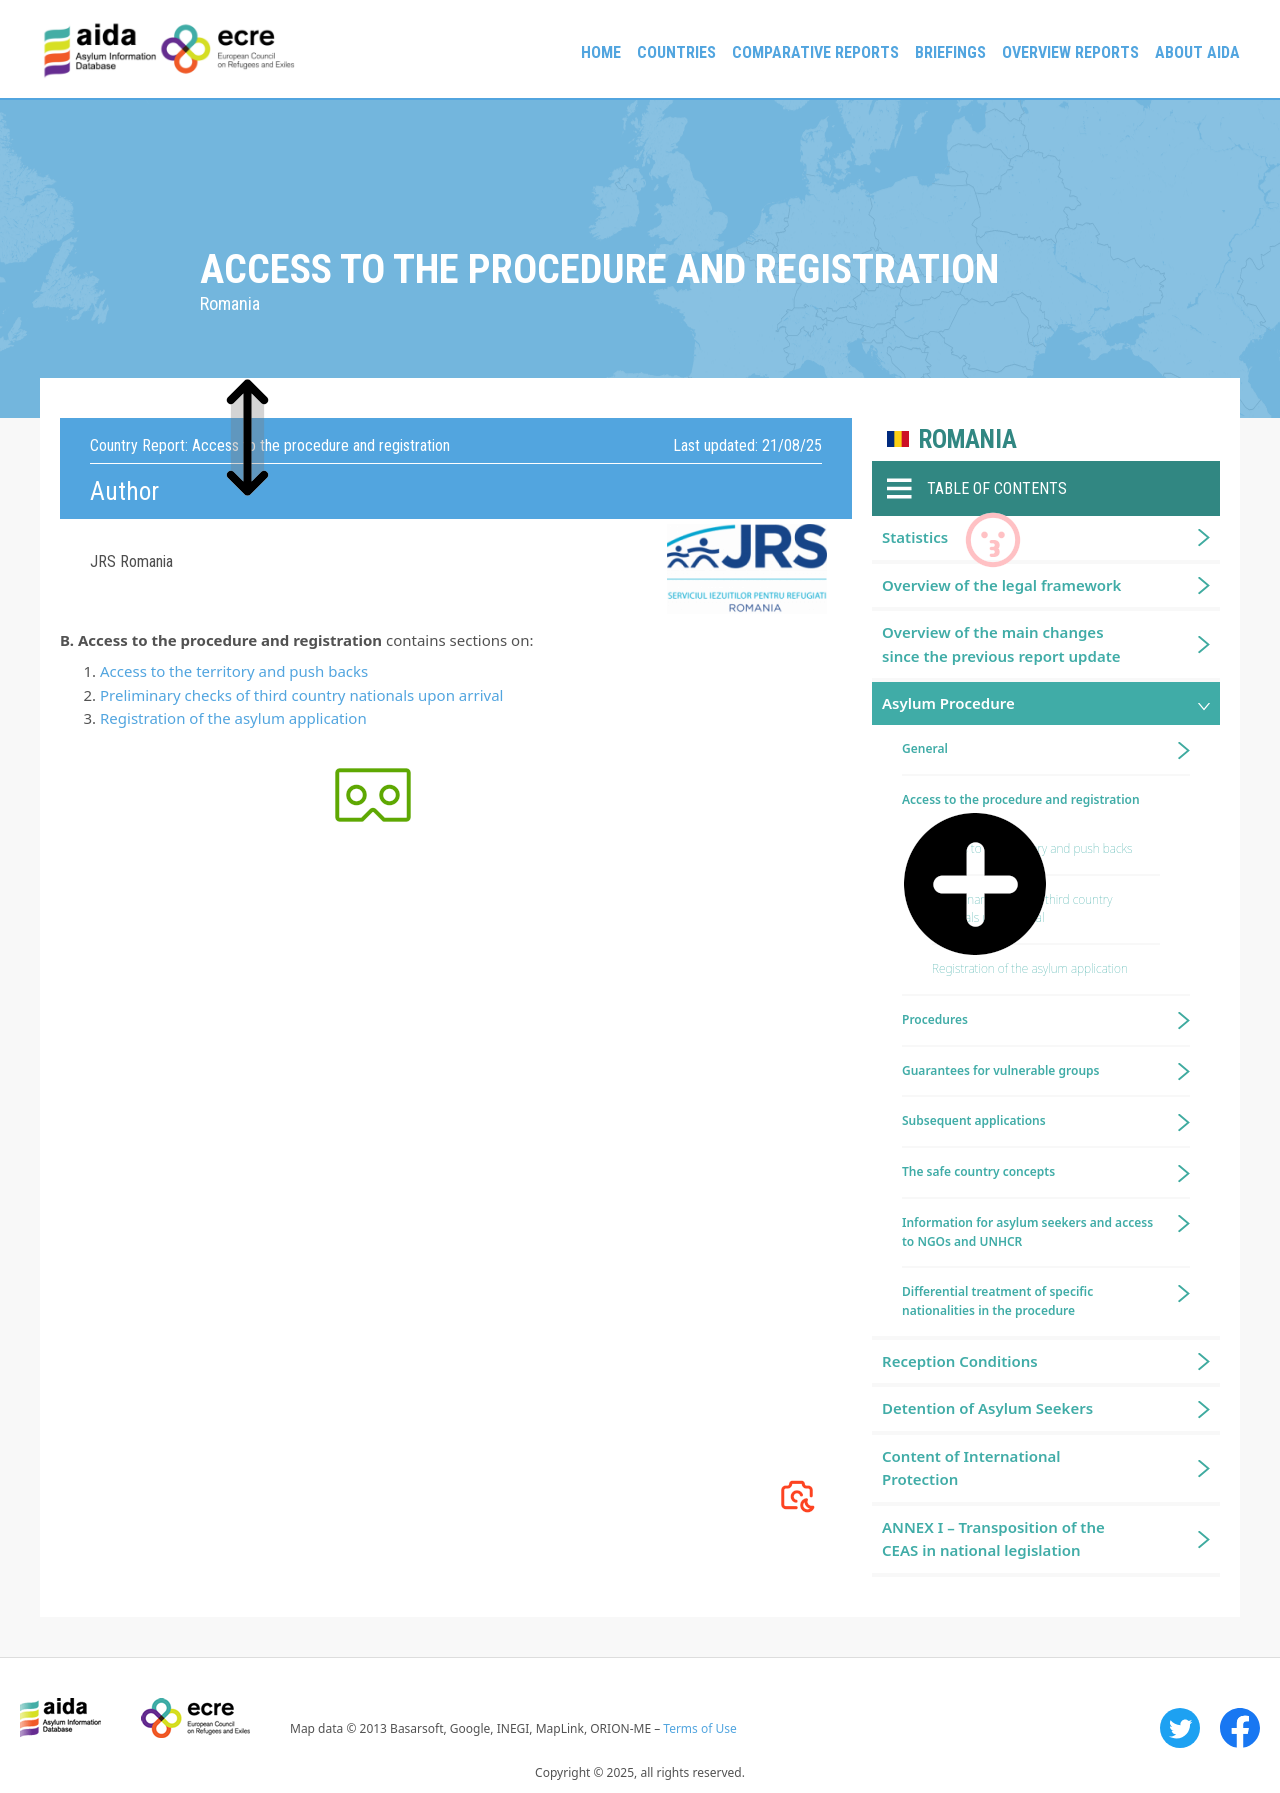 Image resolution: width=1280 pixels, height=1793 pixels. I want to click on adjust height or vertical size, so click(247, 437).